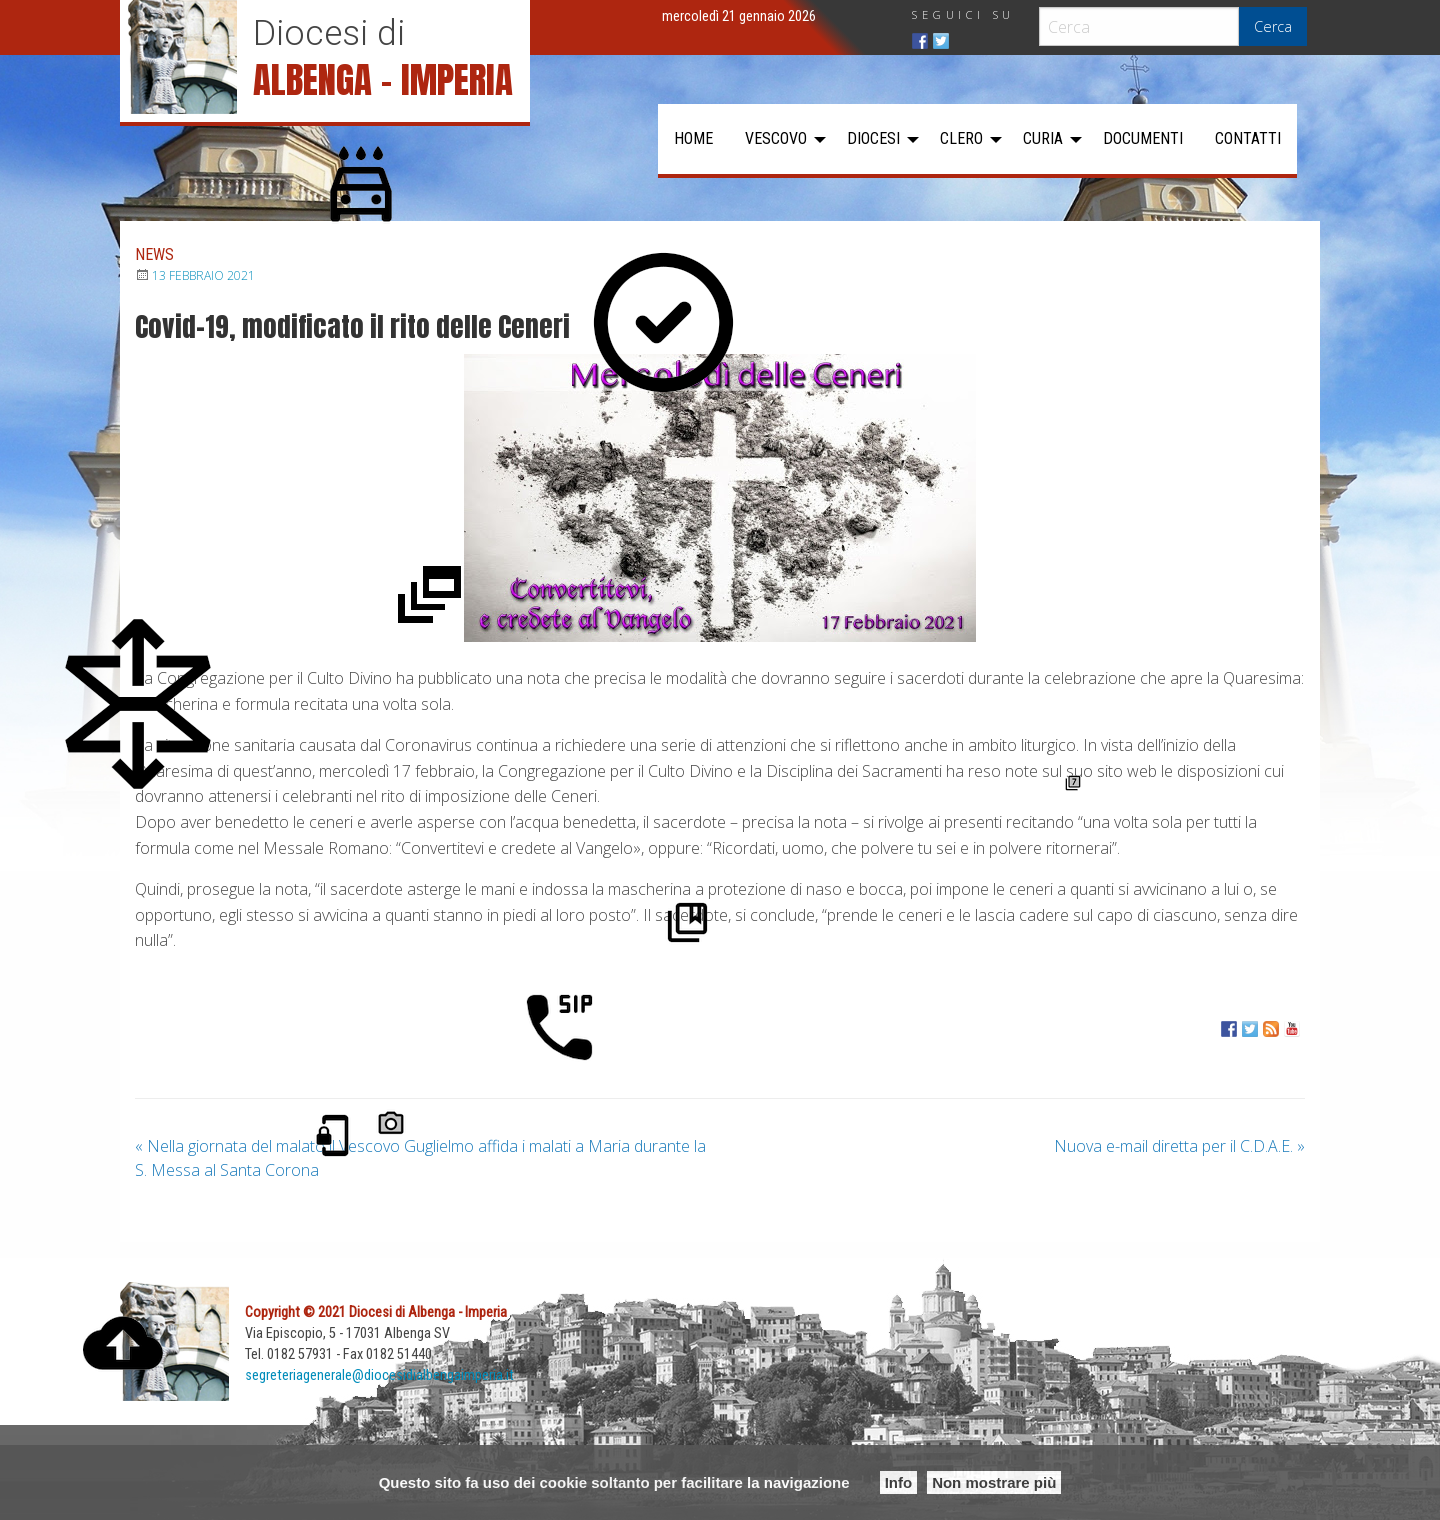 This screenshot has height=1520, width=1440. What do you see at coordinates (429, 594) in the screenshot?
I see `view dynamic or live feed content` at bounding box center [429, 594].